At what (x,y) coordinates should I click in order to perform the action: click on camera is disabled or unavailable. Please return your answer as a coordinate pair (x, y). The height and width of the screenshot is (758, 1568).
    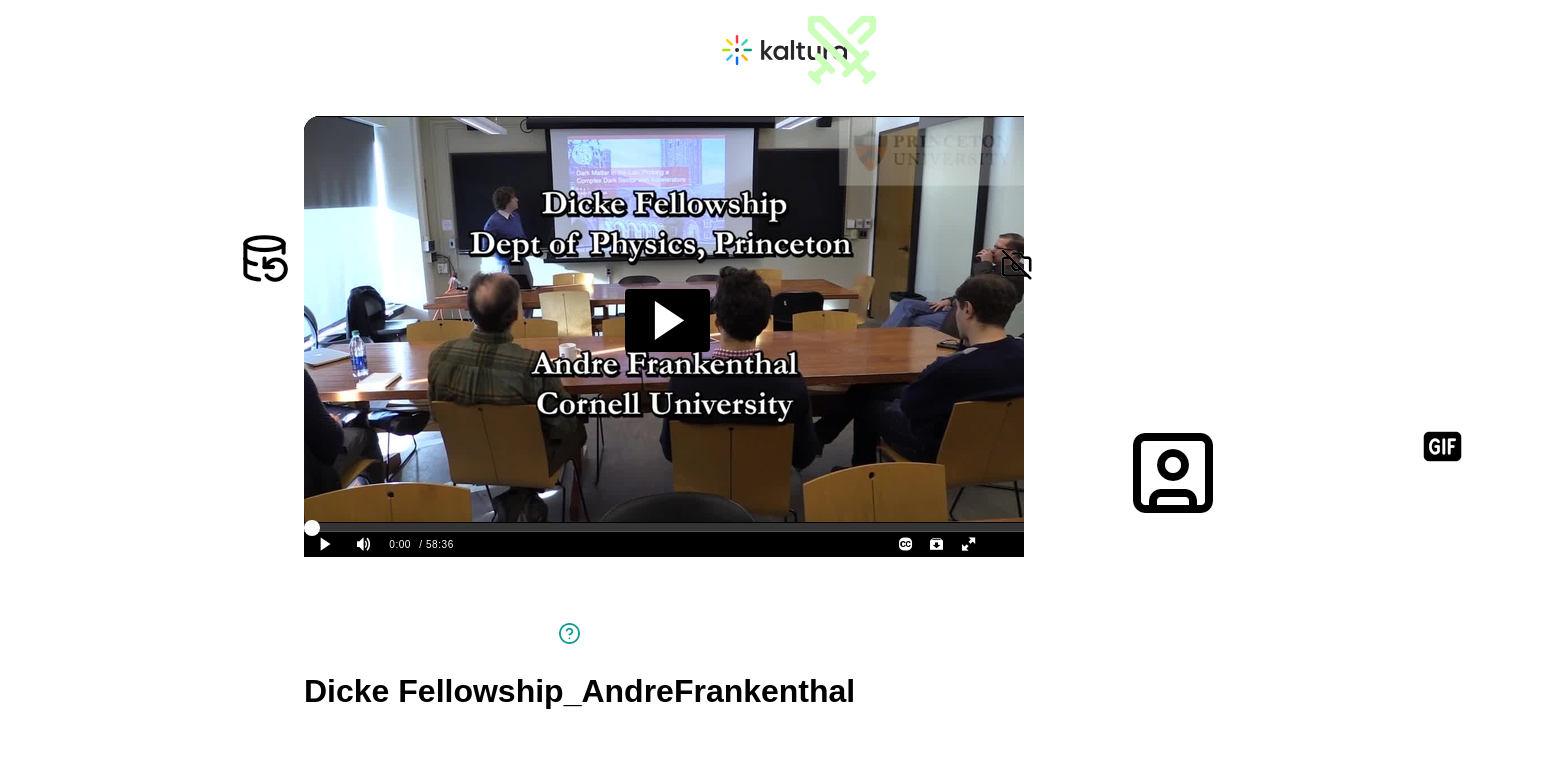
    Looking at the image, I should click on (1016, 264).